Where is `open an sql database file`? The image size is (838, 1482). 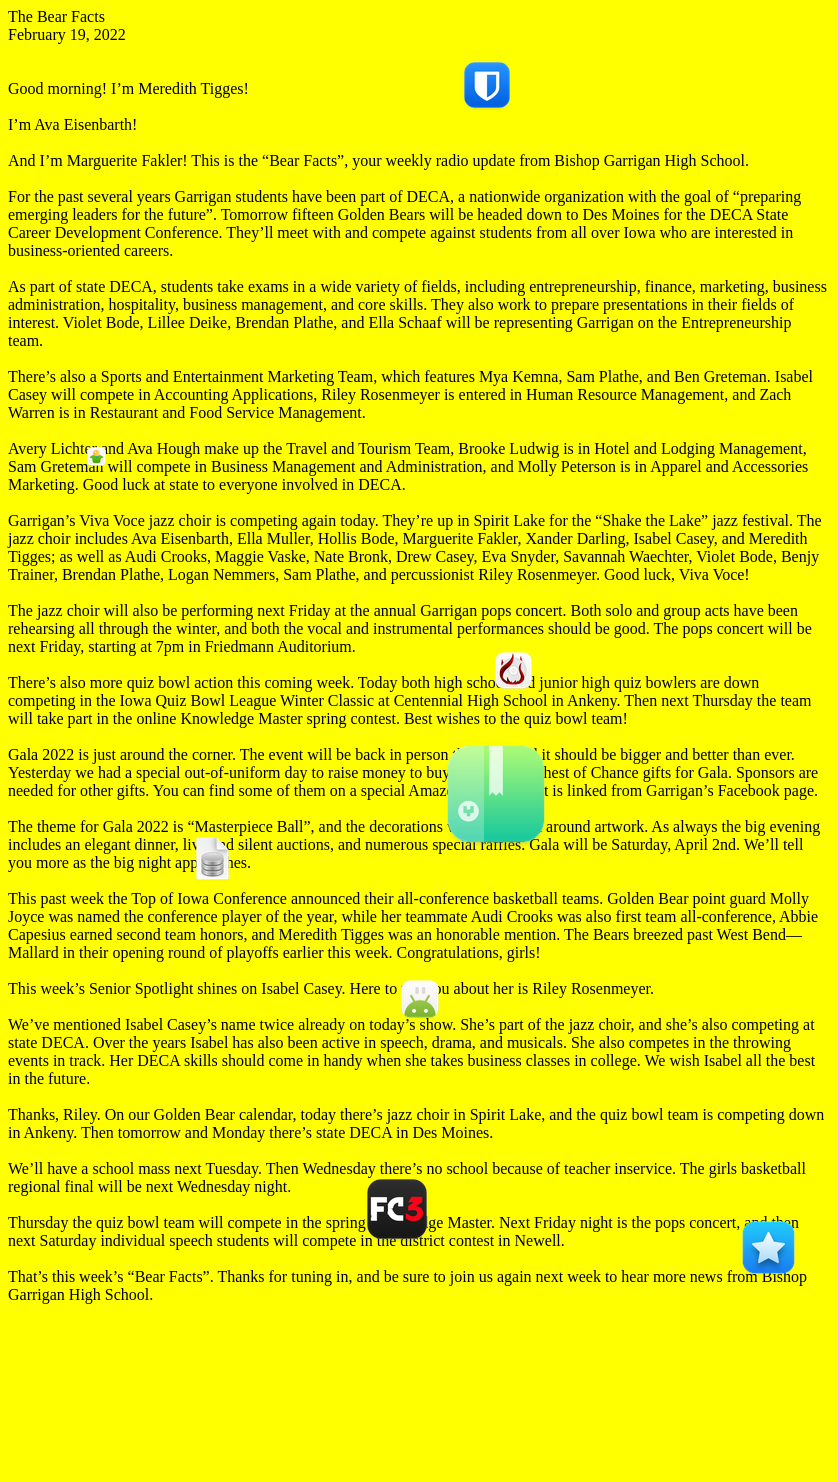 open an sql database file is located at coordinates (212, 859).